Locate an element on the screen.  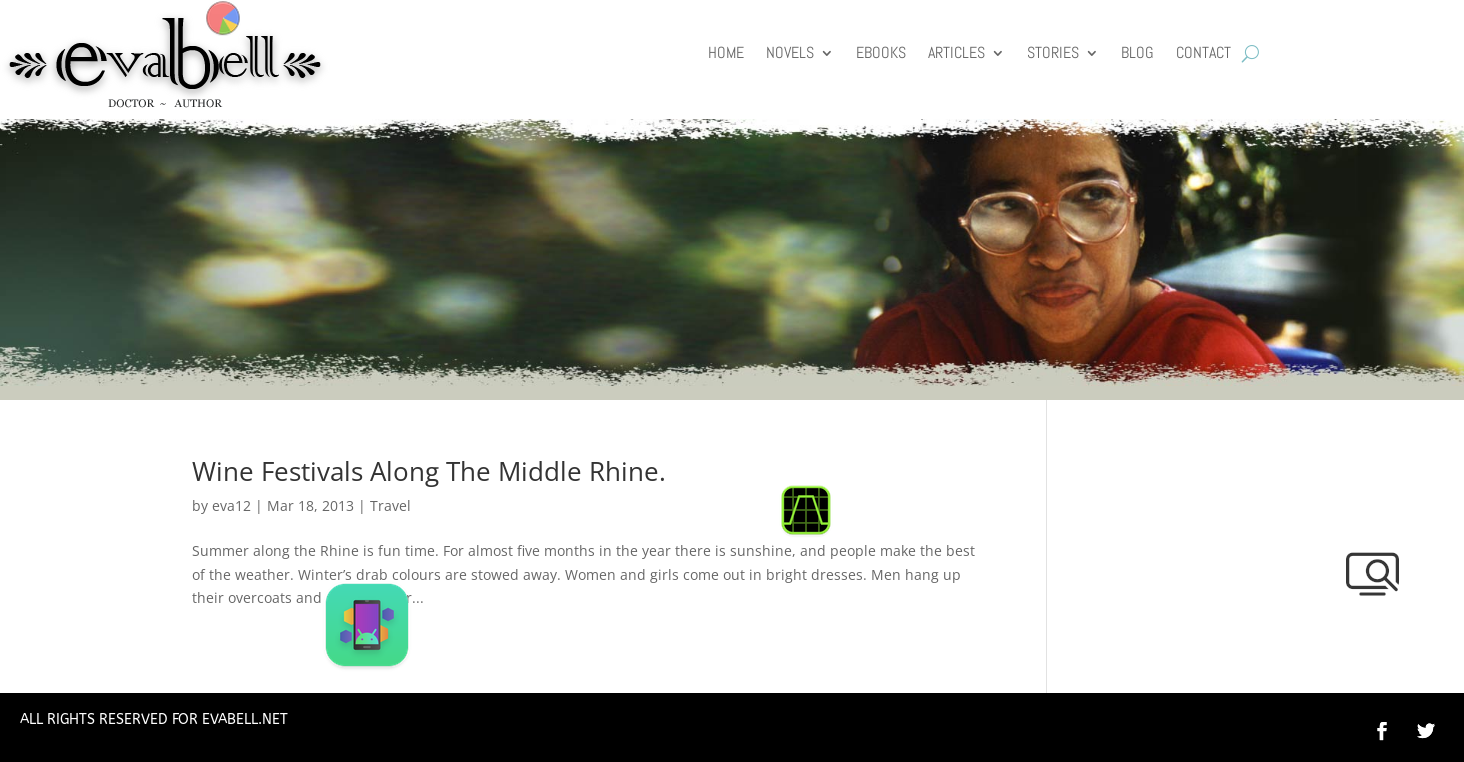
access system diagnostics settings is located at coordinates (1372, 572).